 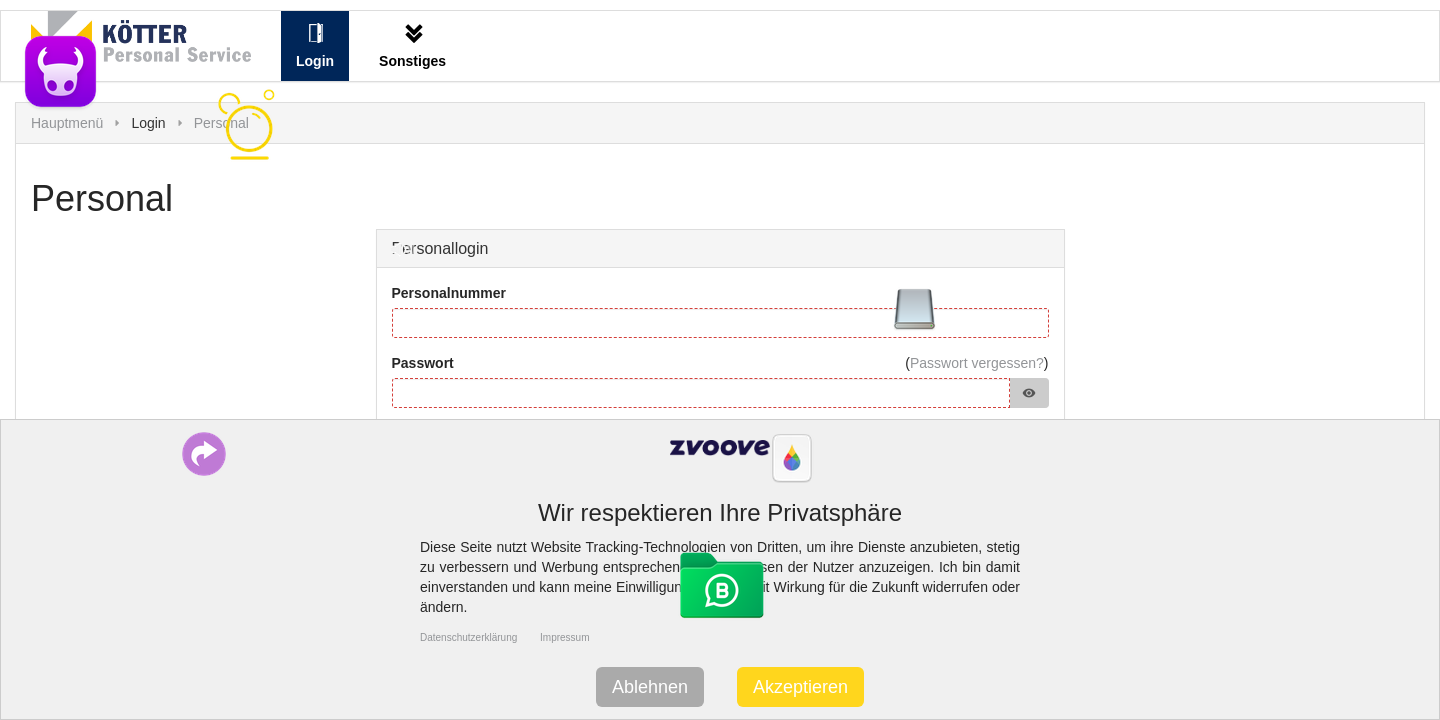 What do you see at coordinates (402, 249) in the screenshot?
I see `indicates low volume level` at bounding box center [402, 249].